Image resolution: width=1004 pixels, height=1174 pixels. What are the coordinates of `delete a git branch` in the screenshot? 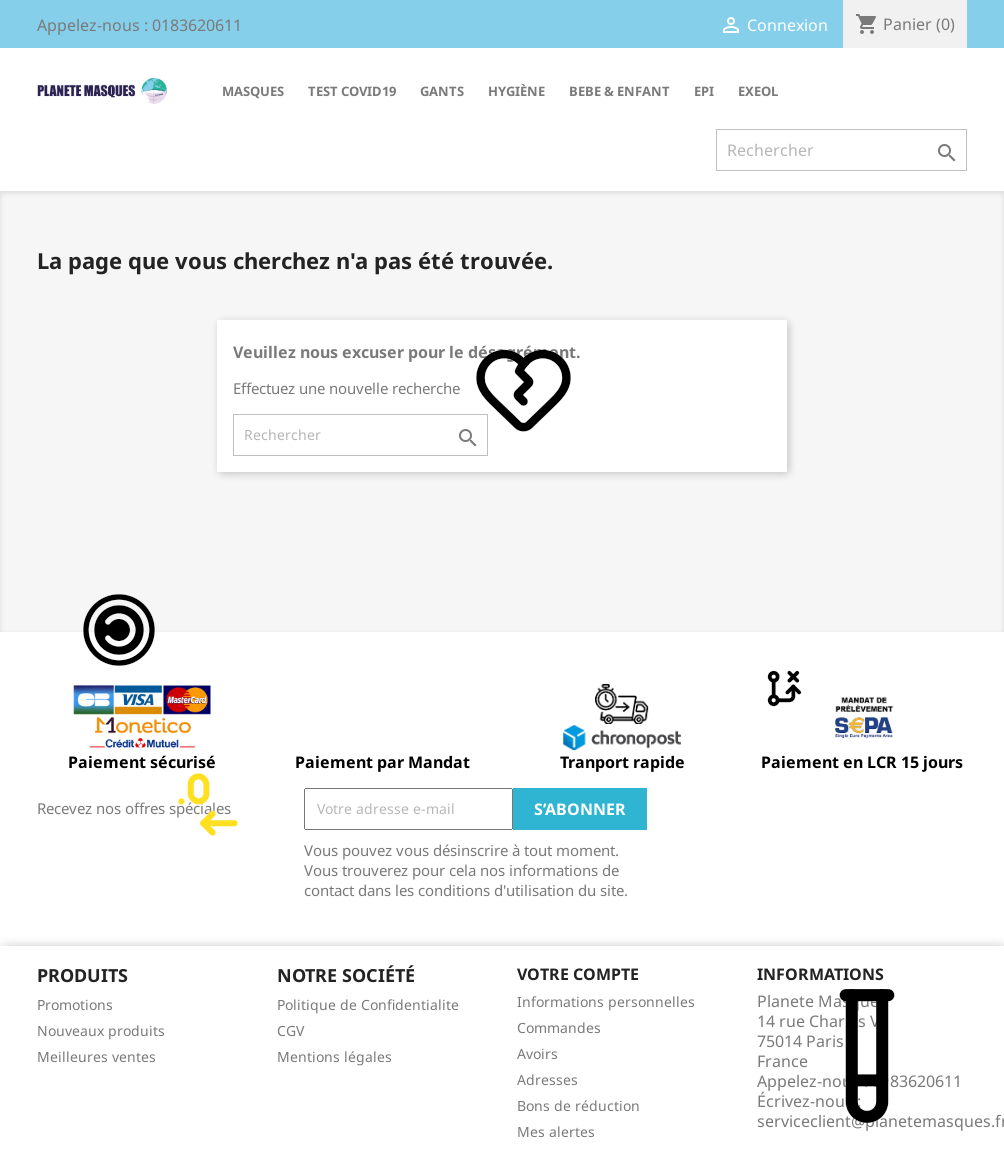 It's located at (783, 688).